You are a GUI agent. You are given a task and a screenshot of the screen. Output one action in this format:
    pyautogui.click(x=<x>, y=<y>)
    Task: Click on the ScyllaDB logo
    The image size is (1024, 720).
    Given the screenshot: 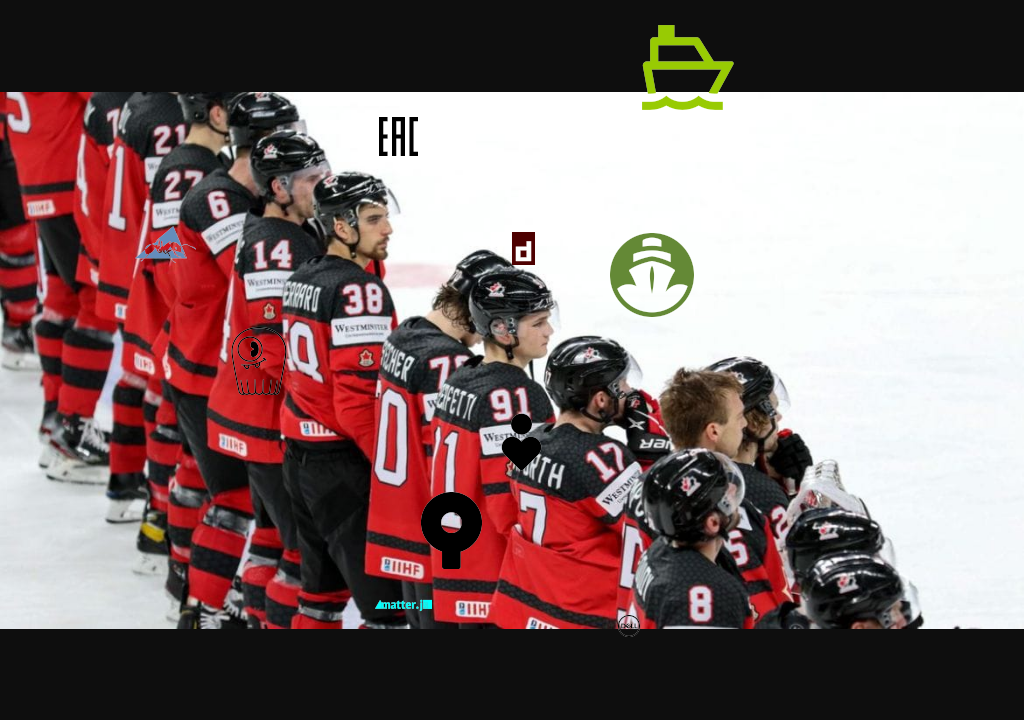 What is the action you would take?
    pyautogui.click(x=259, y=361)
    